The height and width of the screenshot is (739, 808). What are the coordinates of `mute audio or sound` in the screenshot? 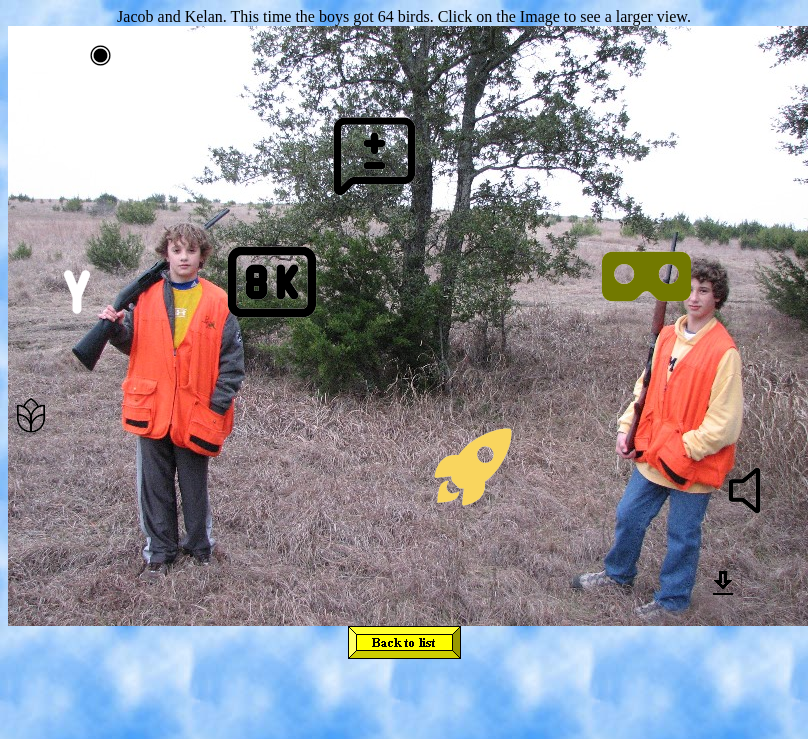 It's located at (744, 490).